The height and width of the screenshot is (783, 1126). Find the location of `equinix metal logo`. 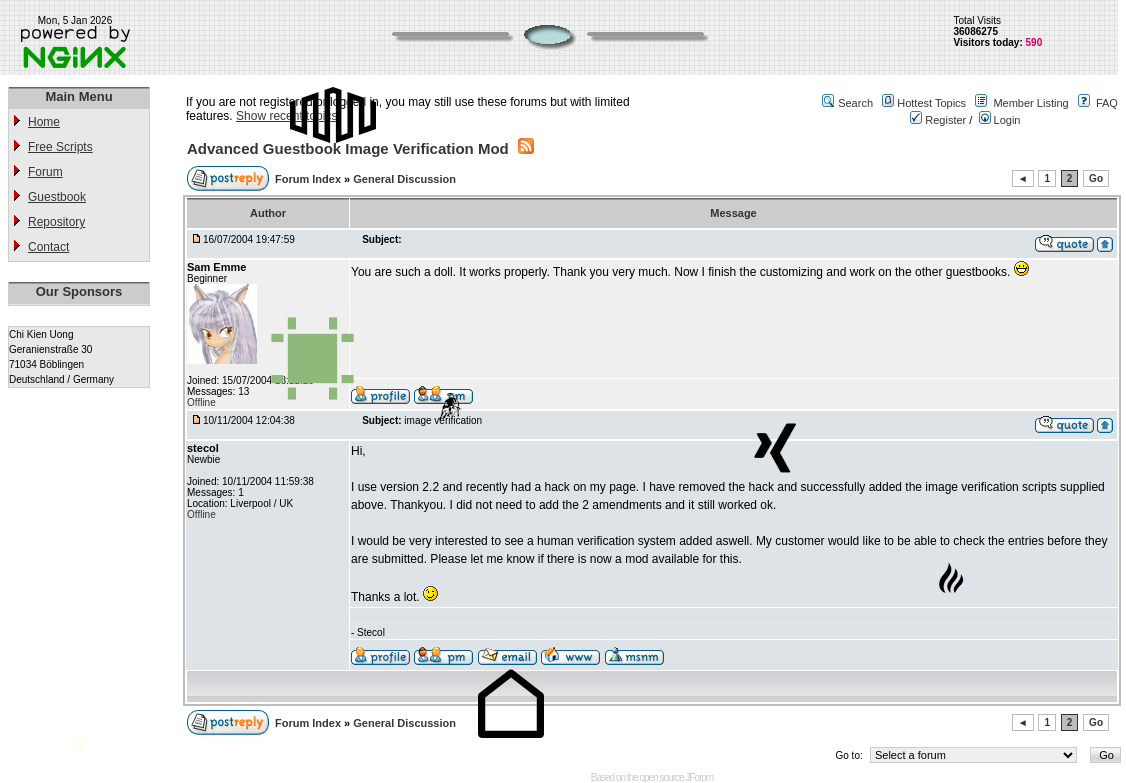

equinix metal logo is located at coordinates (333, 115).